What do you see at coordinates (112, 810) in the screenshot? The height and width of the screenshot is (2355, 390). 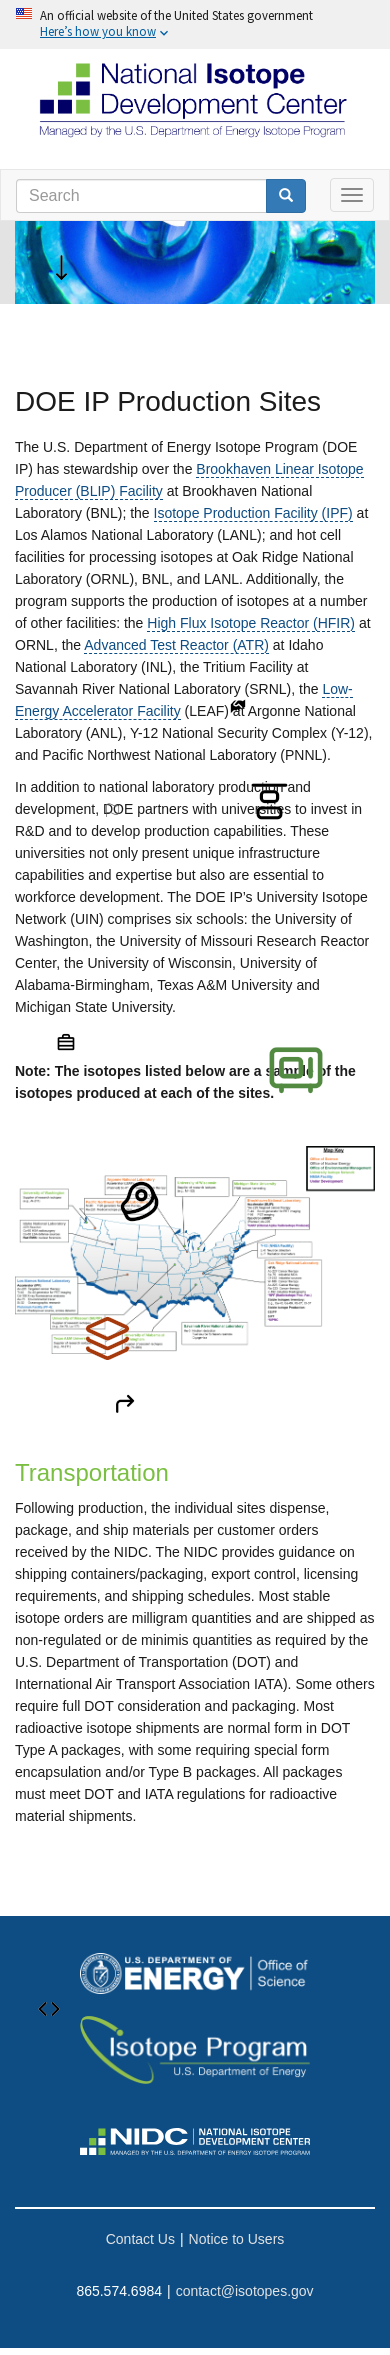 I see `flag or bookmark this item` at bounding box center [112, 810].